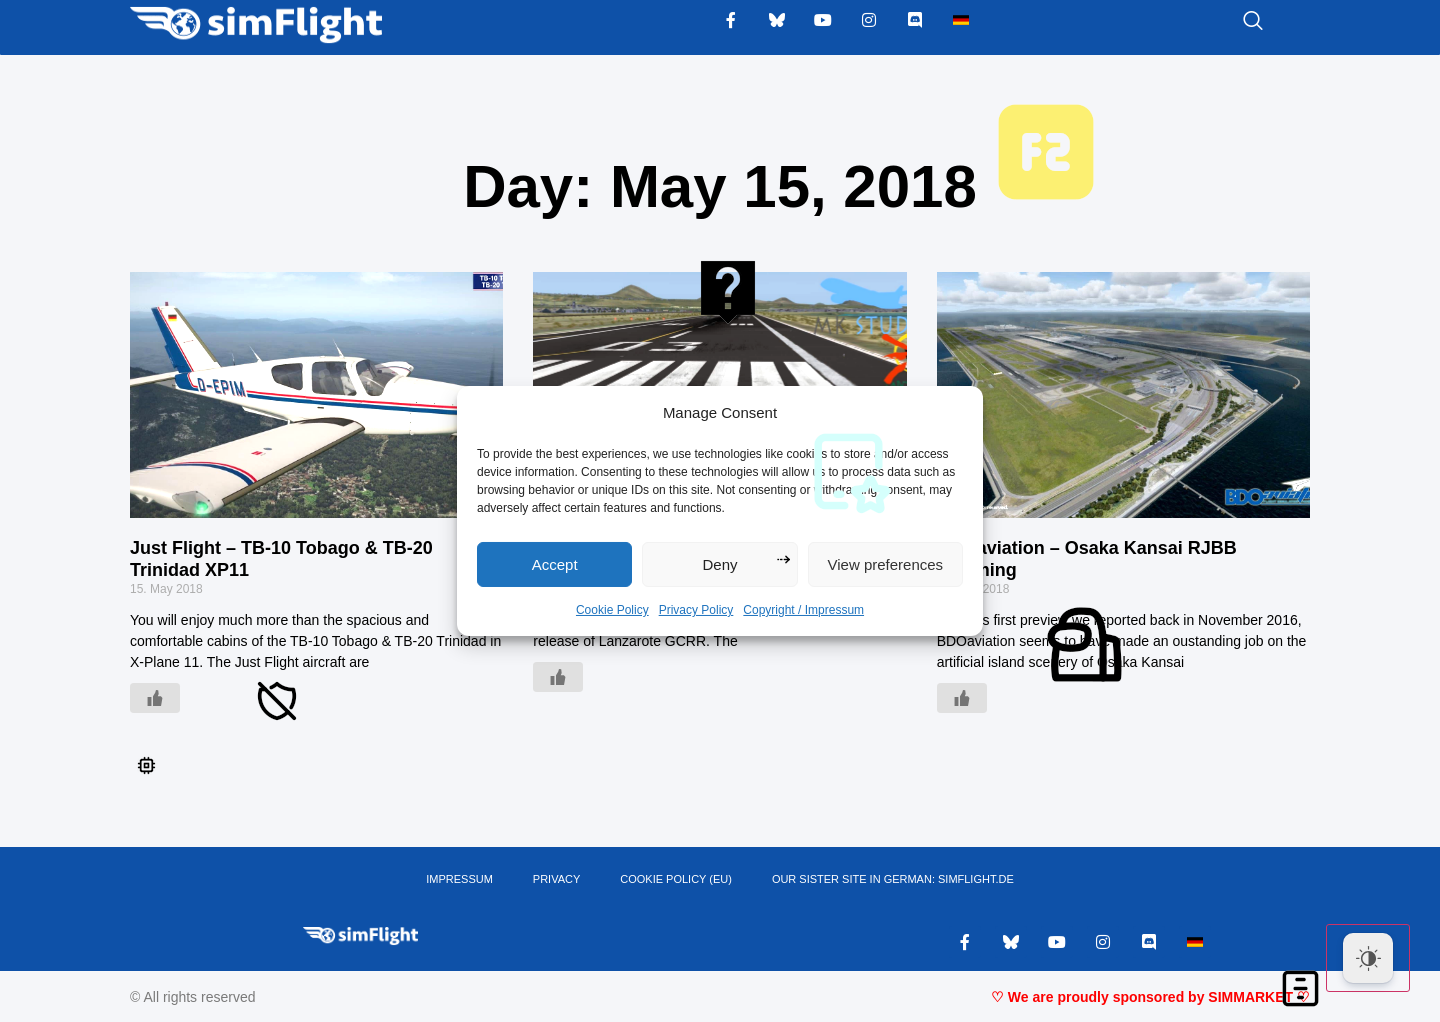  Describe the element at coordinates (1300, 988) in the screenshot. I see `center align content with stretch distribution` at that location.